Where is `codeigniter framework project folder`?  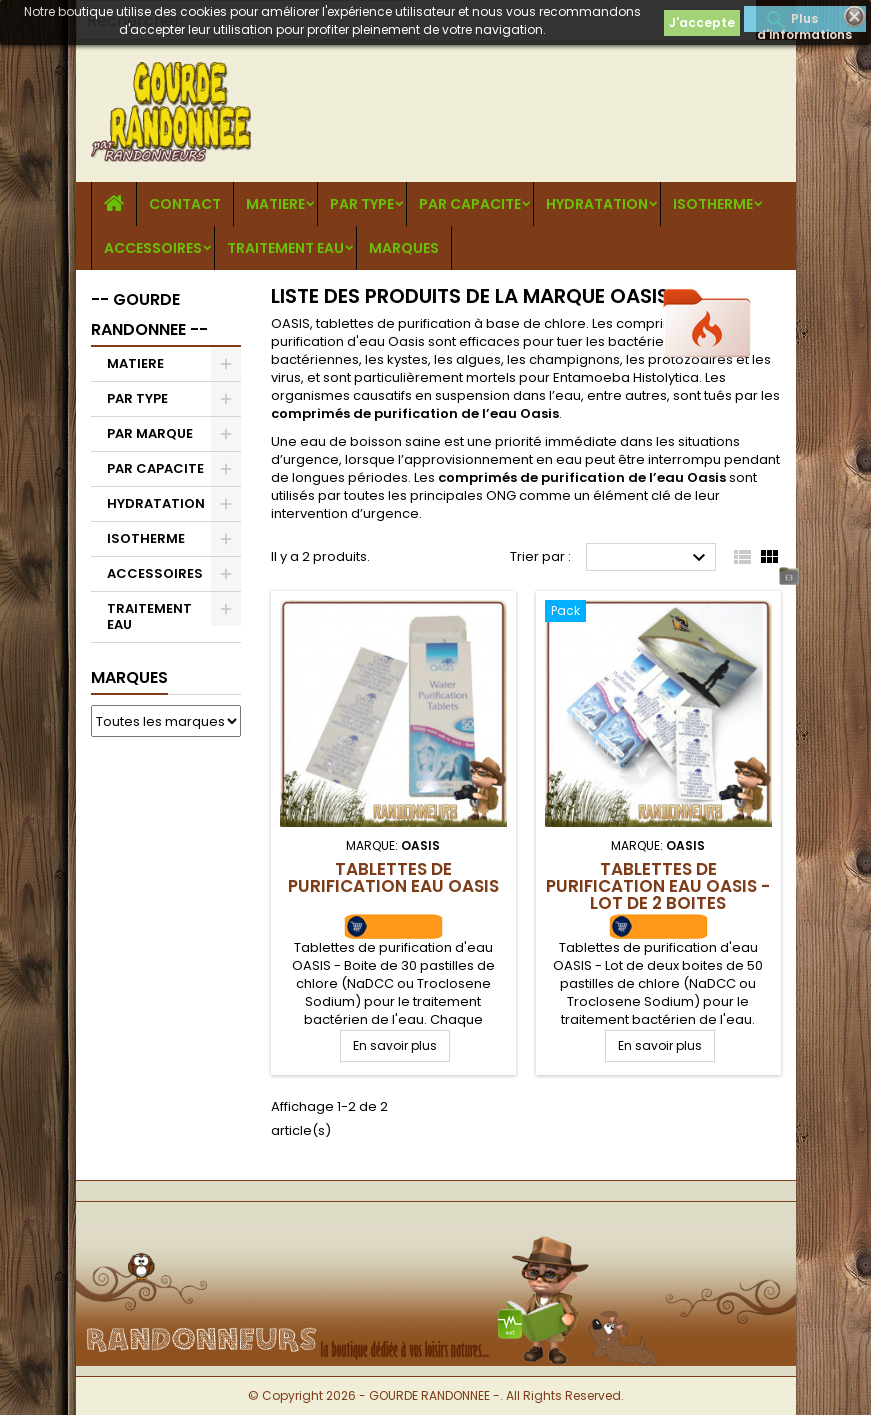
codeigniter framework project folder is located at coordinates (706, 325).